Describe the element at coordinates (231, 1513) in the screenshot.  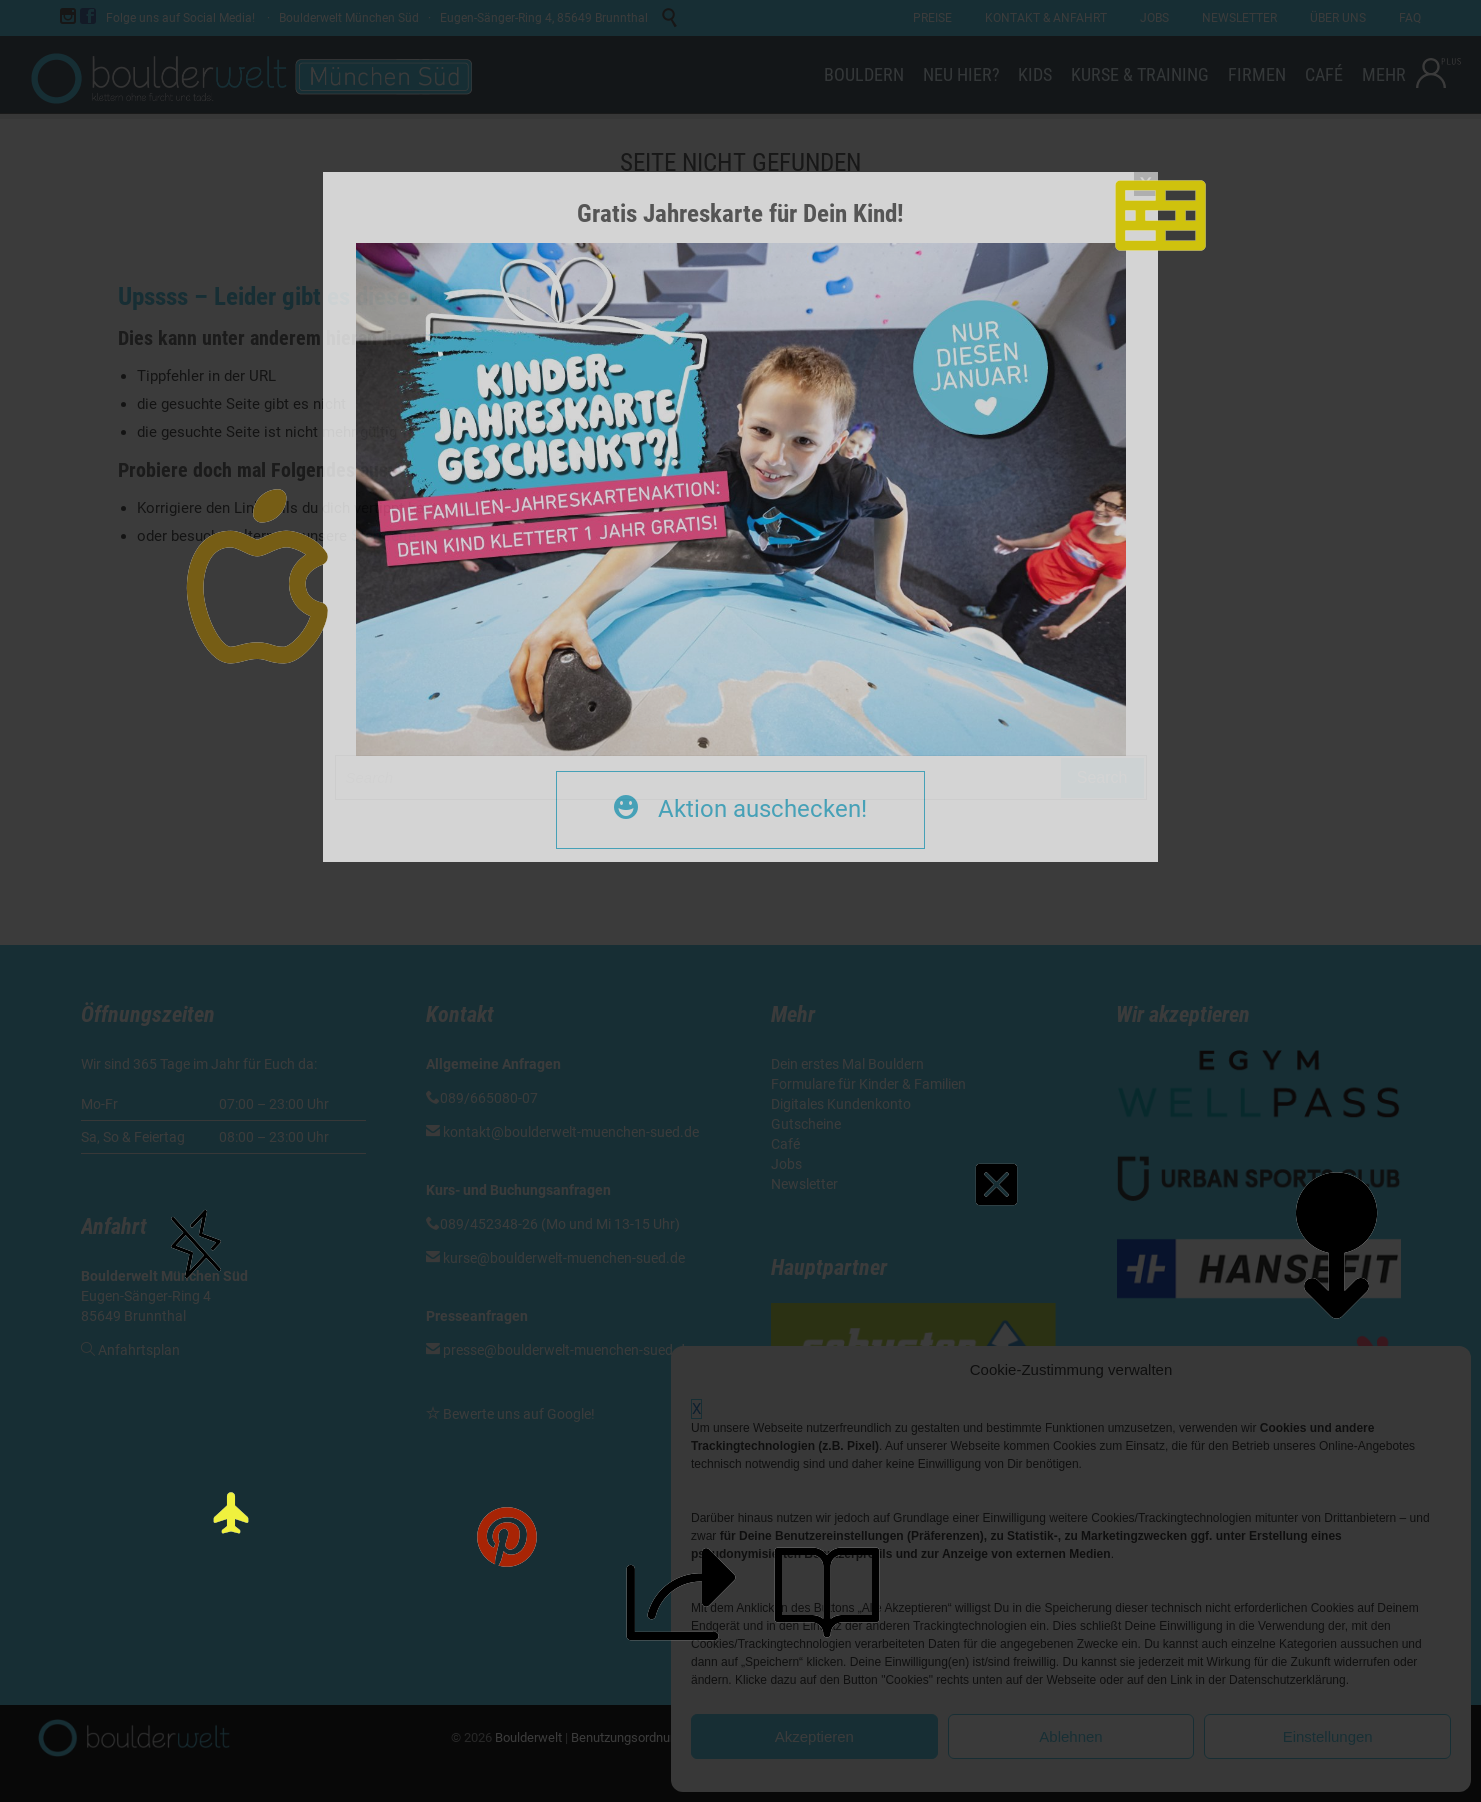
I see `book or search for flights` at that location.